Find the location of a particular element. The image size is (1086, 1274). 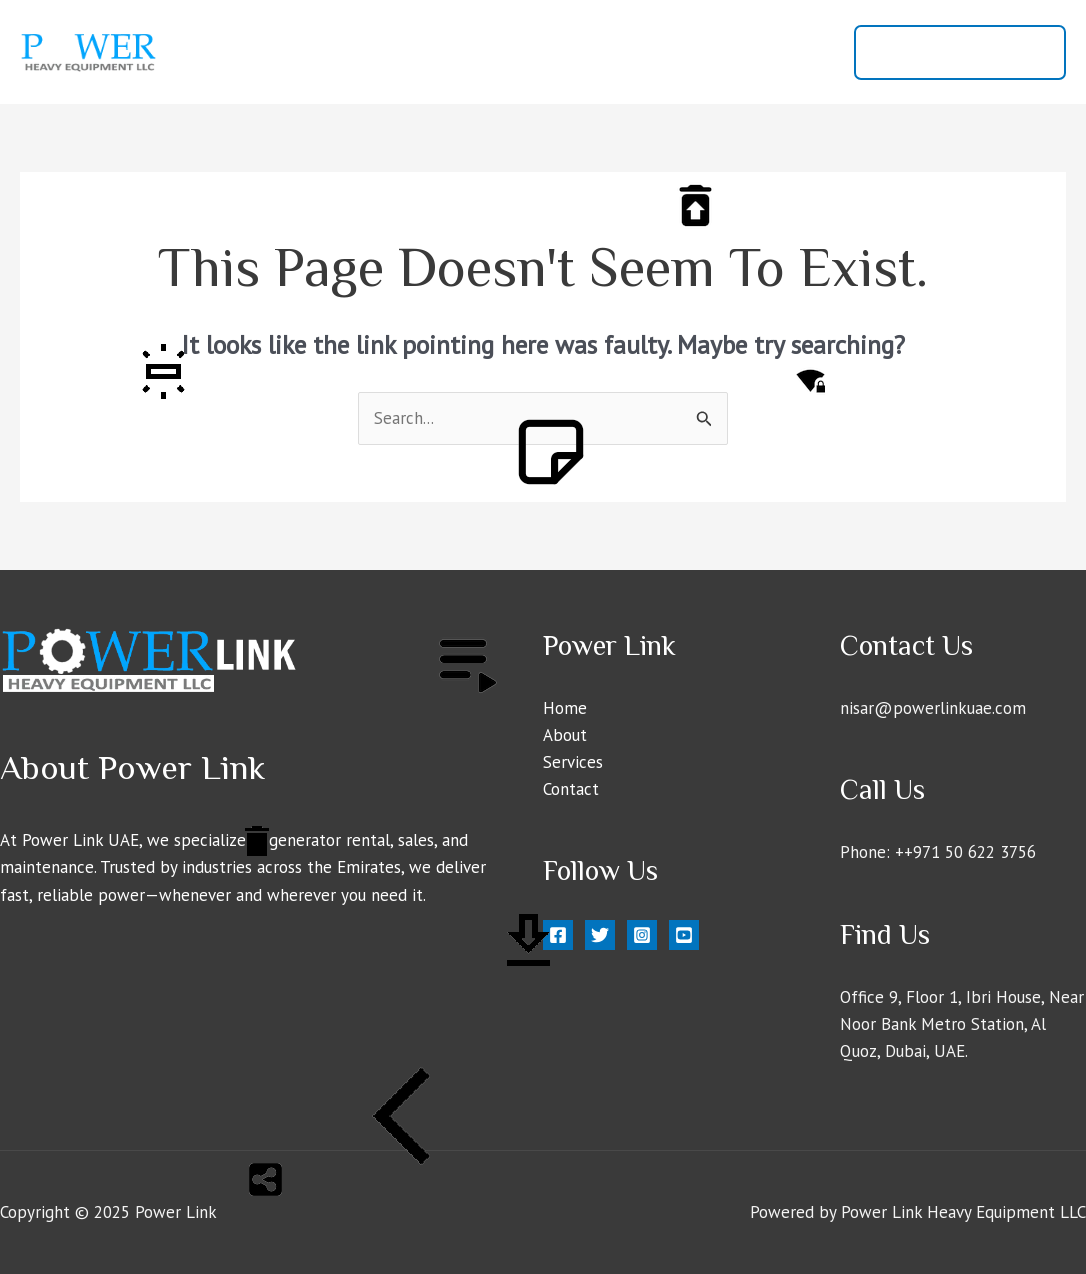

create a new note is located at coordinates (551, 452).